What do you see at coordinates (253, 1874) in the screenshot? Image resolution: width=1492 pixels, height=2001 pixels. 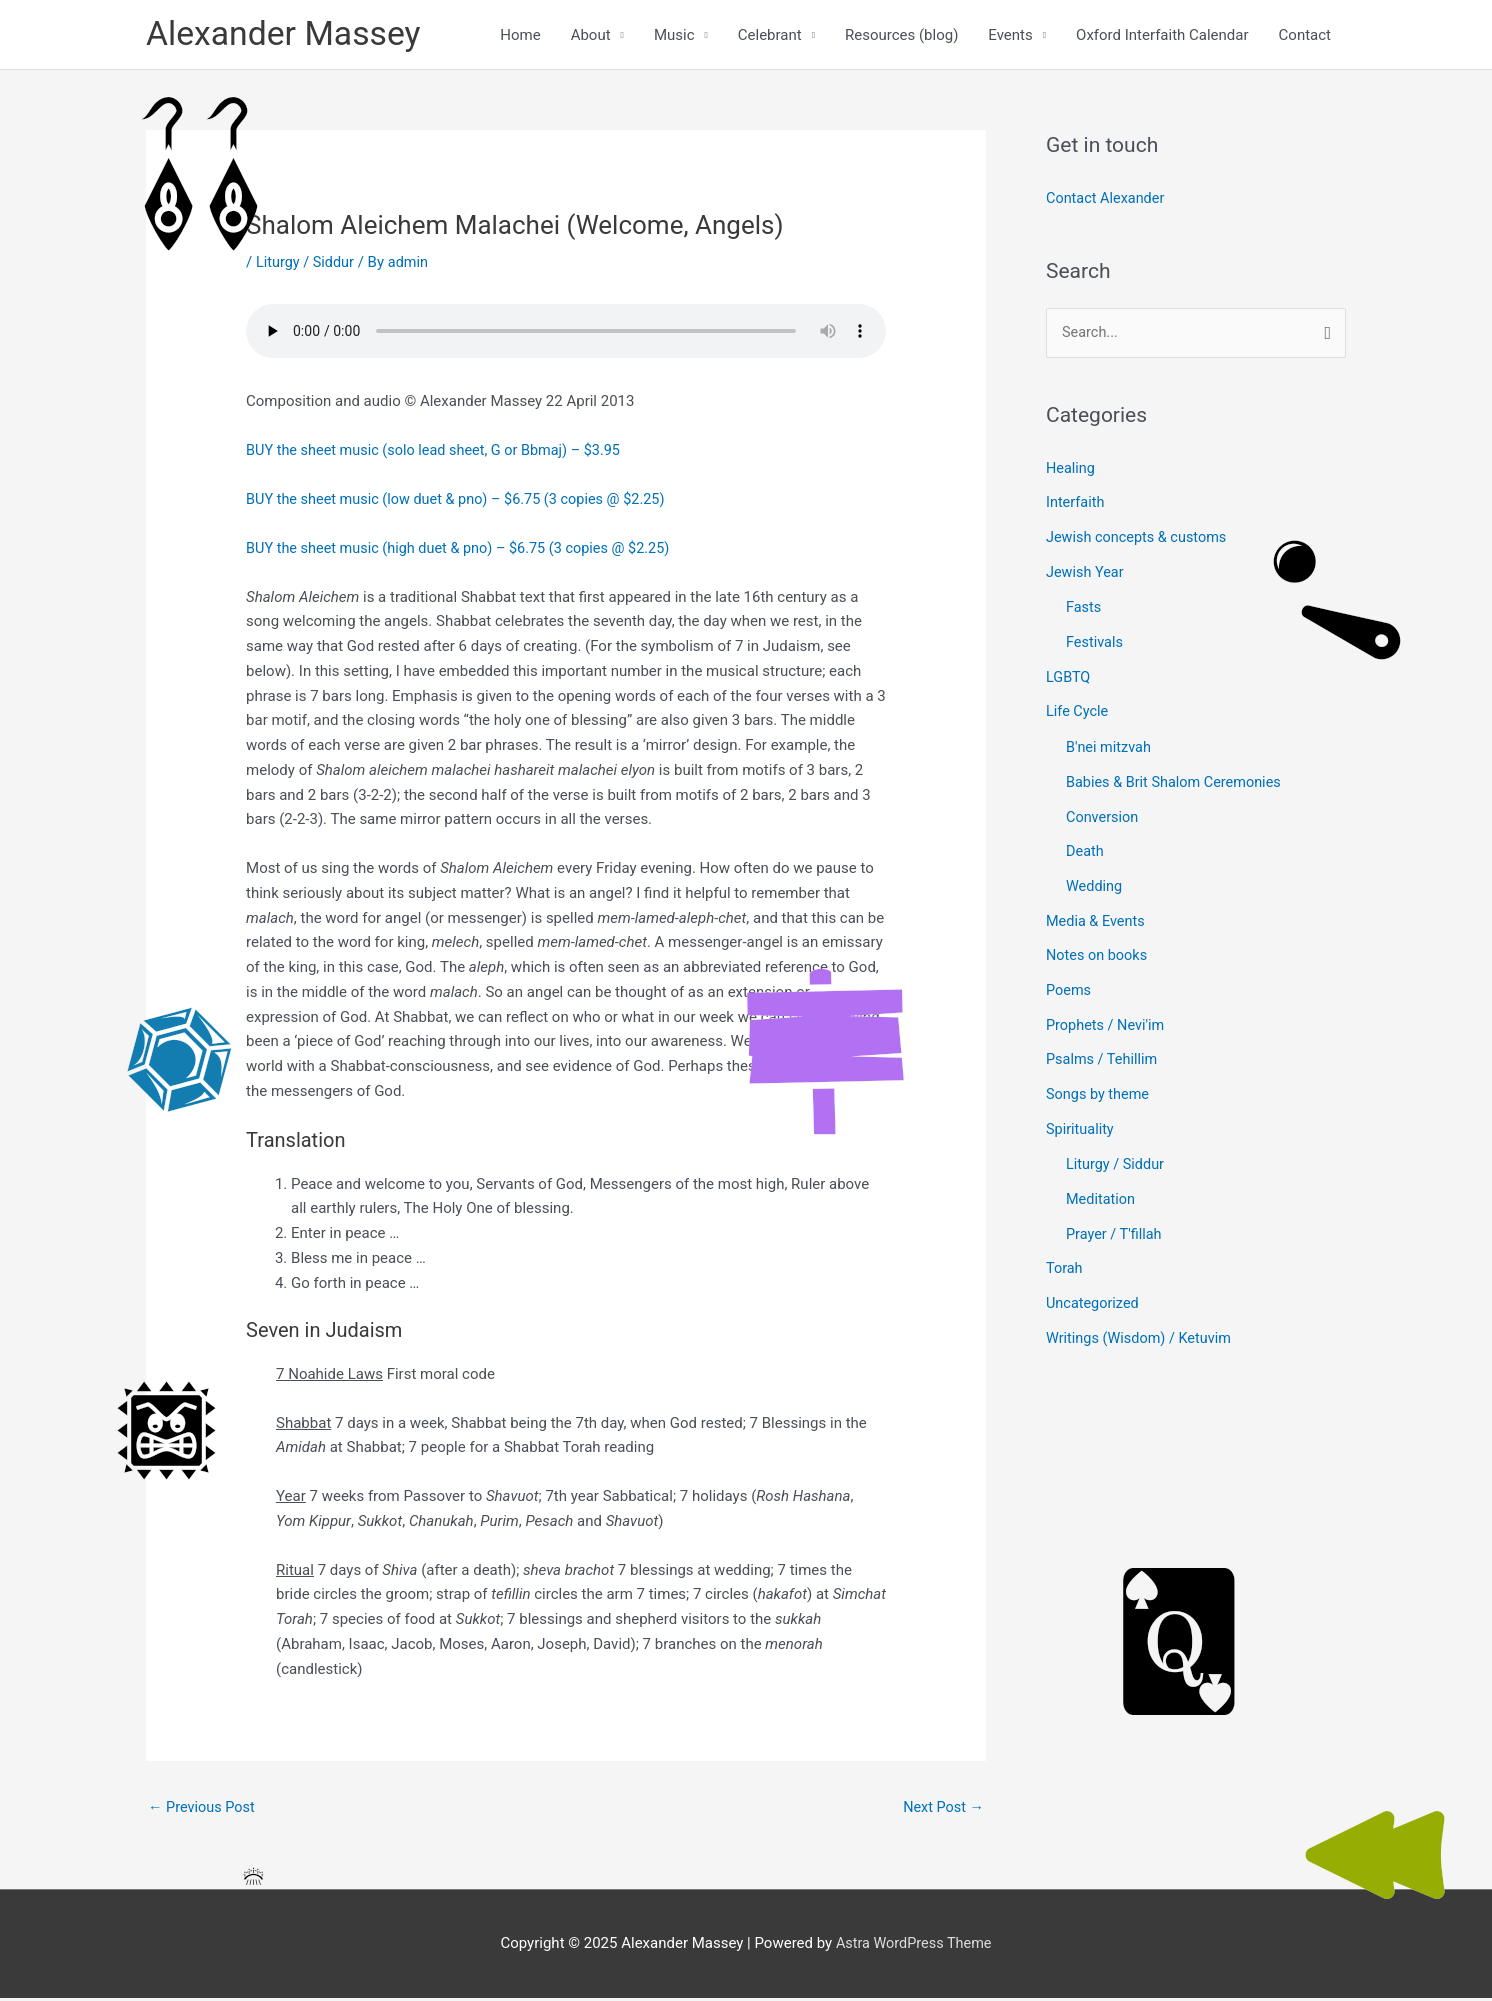 I see `access japanese garden or zen-themed content` at bounding box center [253, 1874].